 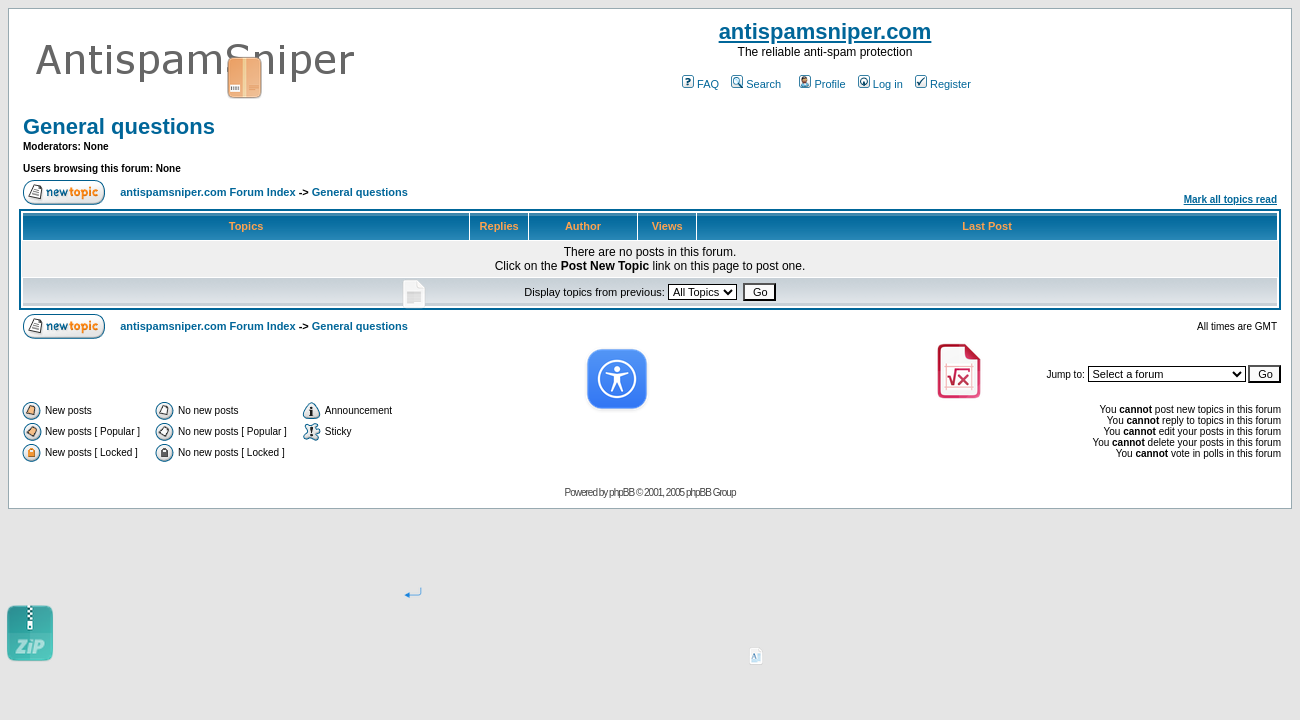 I want to click on libreoffice math formula document file, so click(x=959, y=371).